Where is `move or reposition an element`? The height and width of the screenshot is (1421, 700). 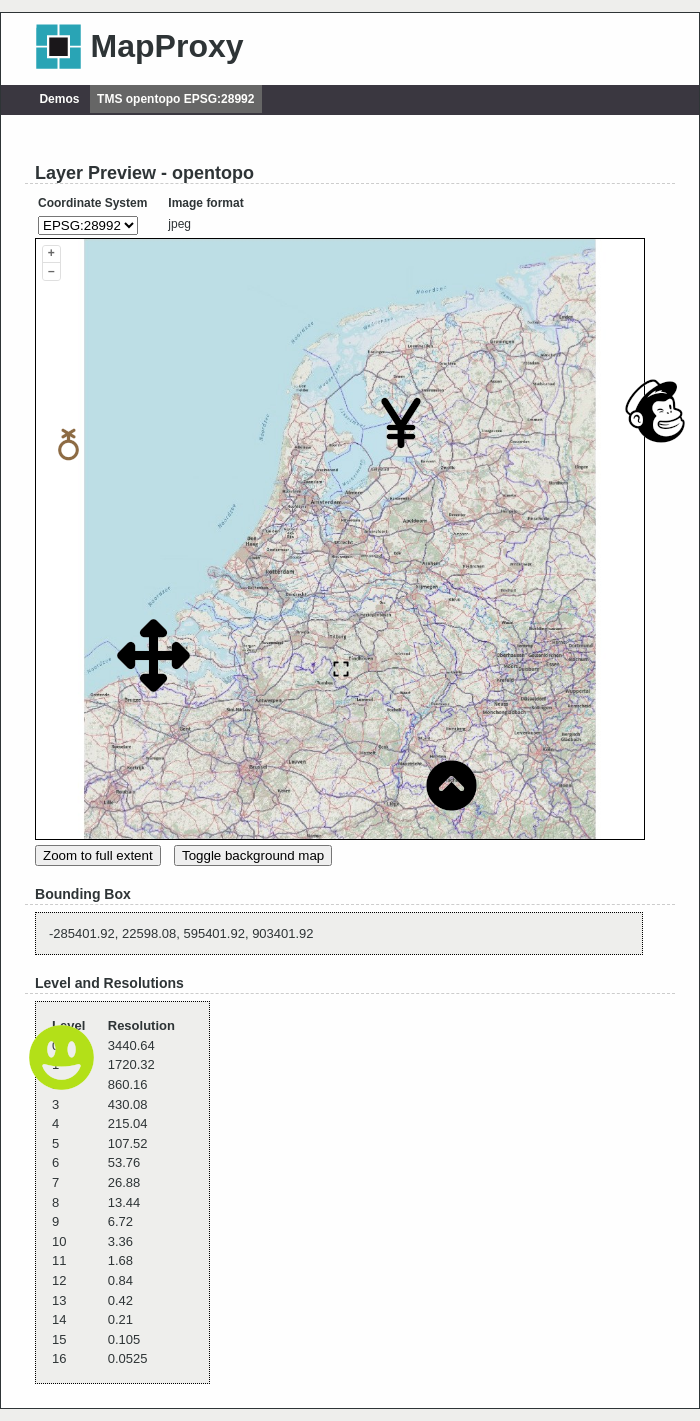
move or reposition an element is located at coordinates (153, 655).